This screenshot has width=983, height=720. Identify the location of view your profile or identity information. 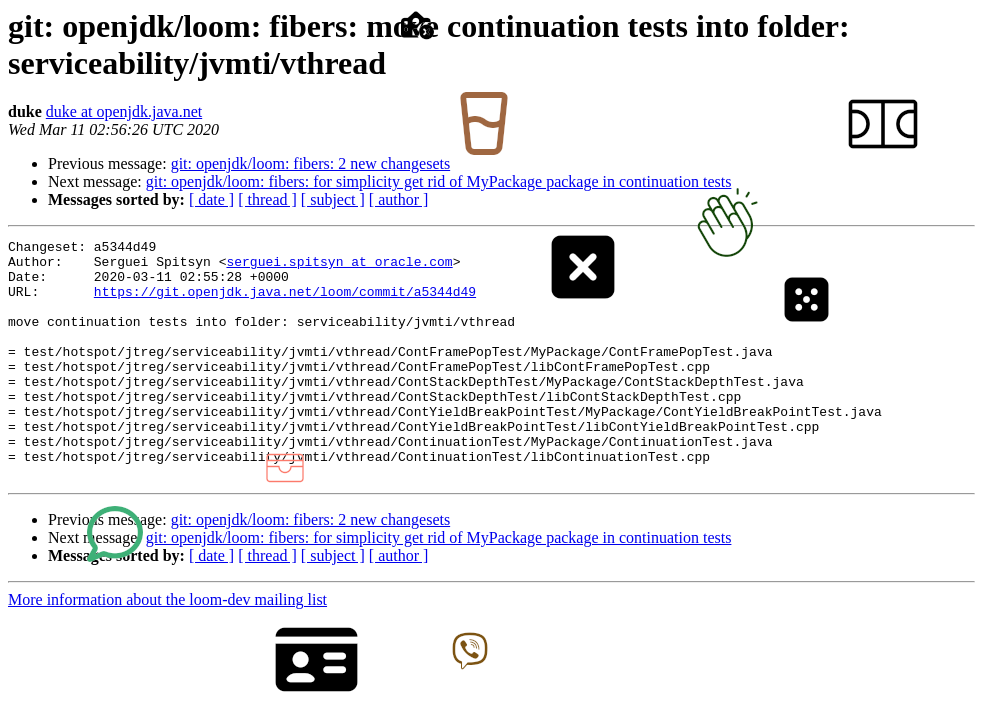
(316, 659).